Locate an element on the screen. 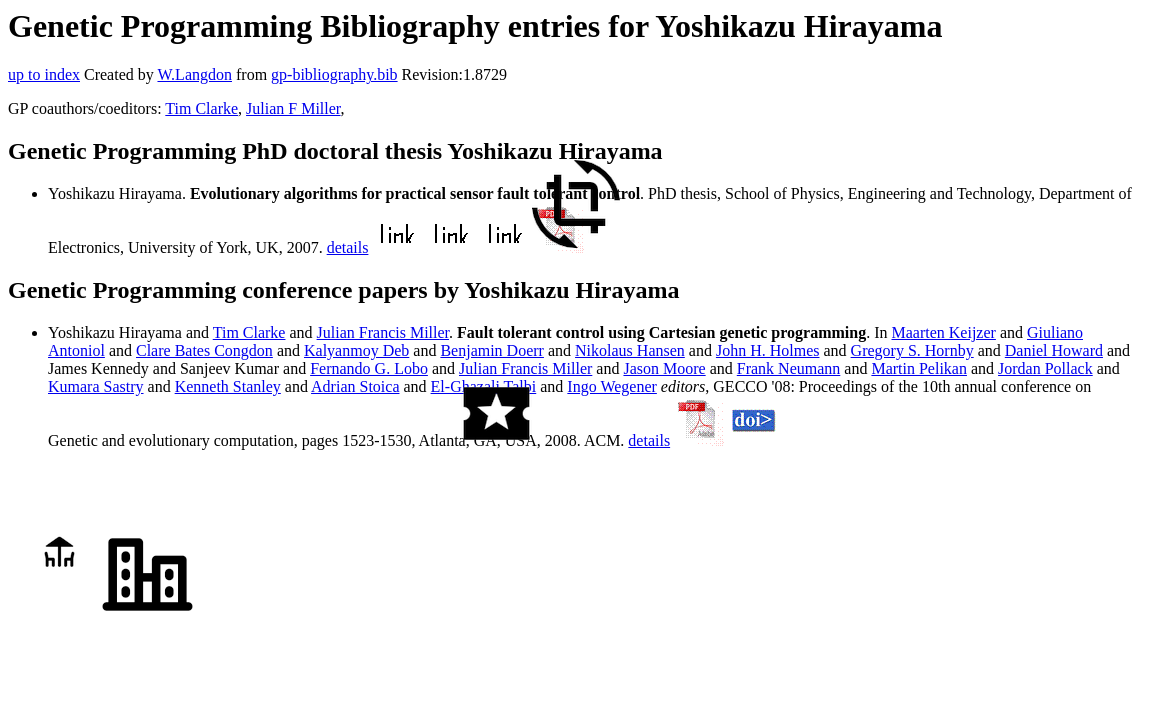 The image size is (1149, 720). view city or urban locations is located at coordinates (147, 574).